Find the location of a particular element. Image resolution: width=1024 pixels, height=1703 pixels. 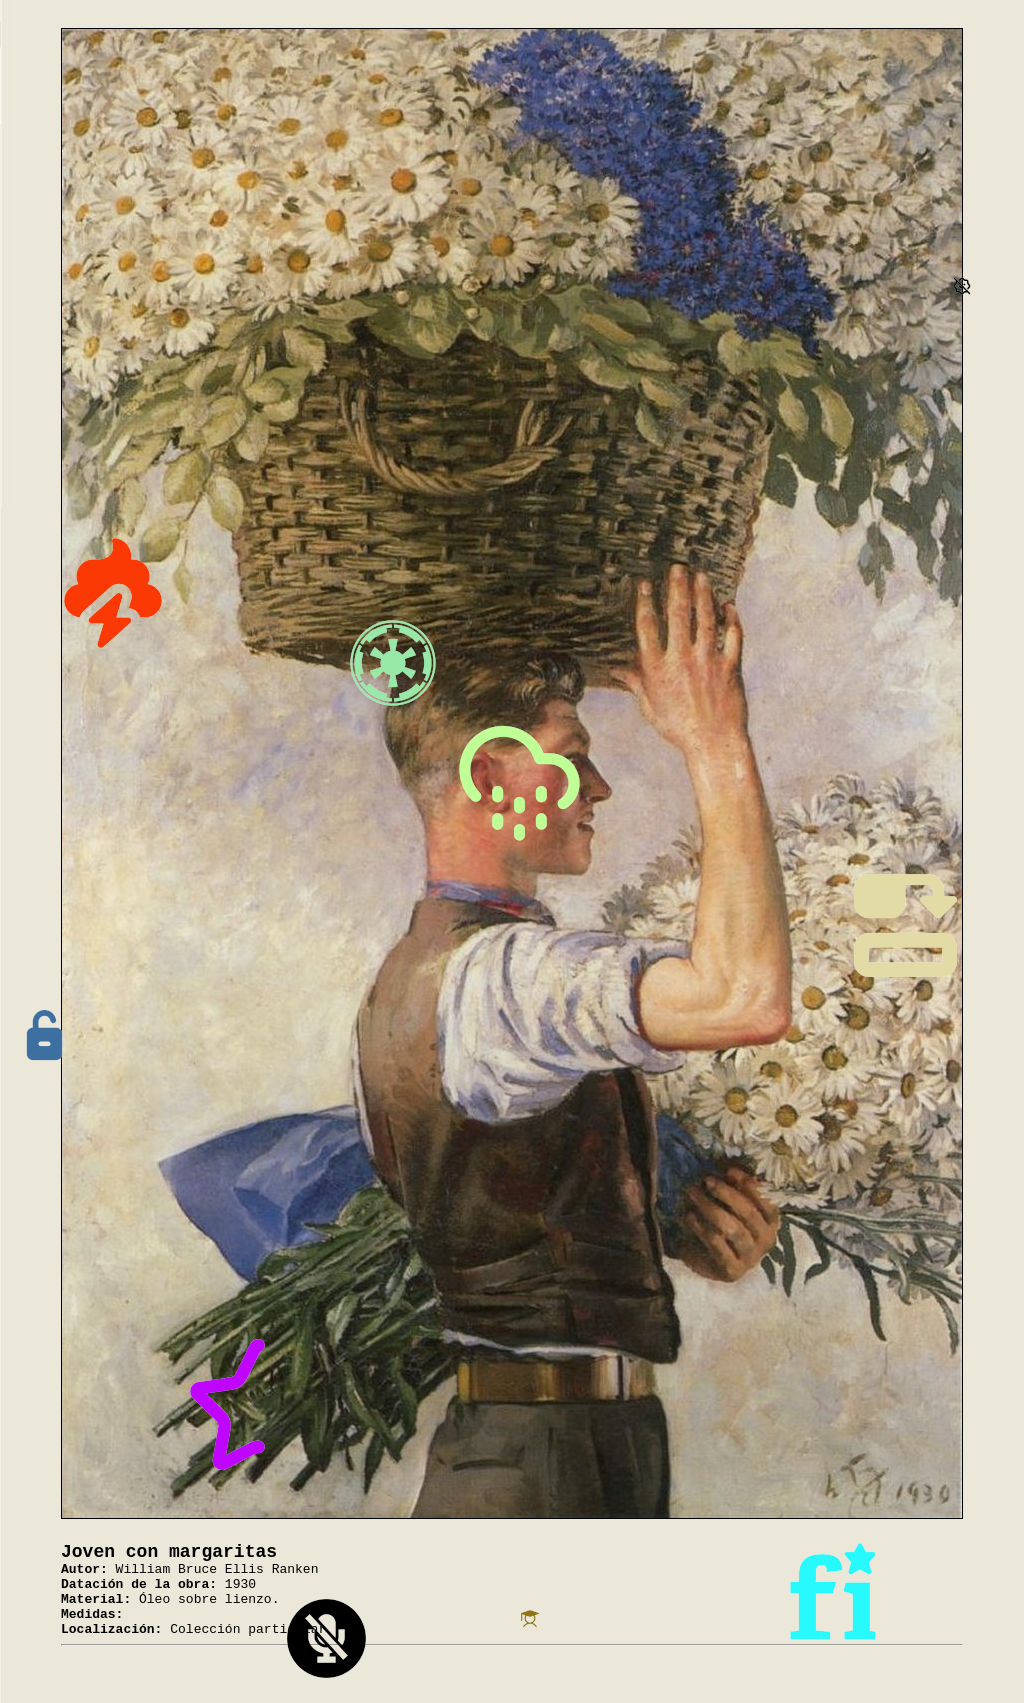

view predecessor tasks in a workflow is located at coordinates (905, 925).